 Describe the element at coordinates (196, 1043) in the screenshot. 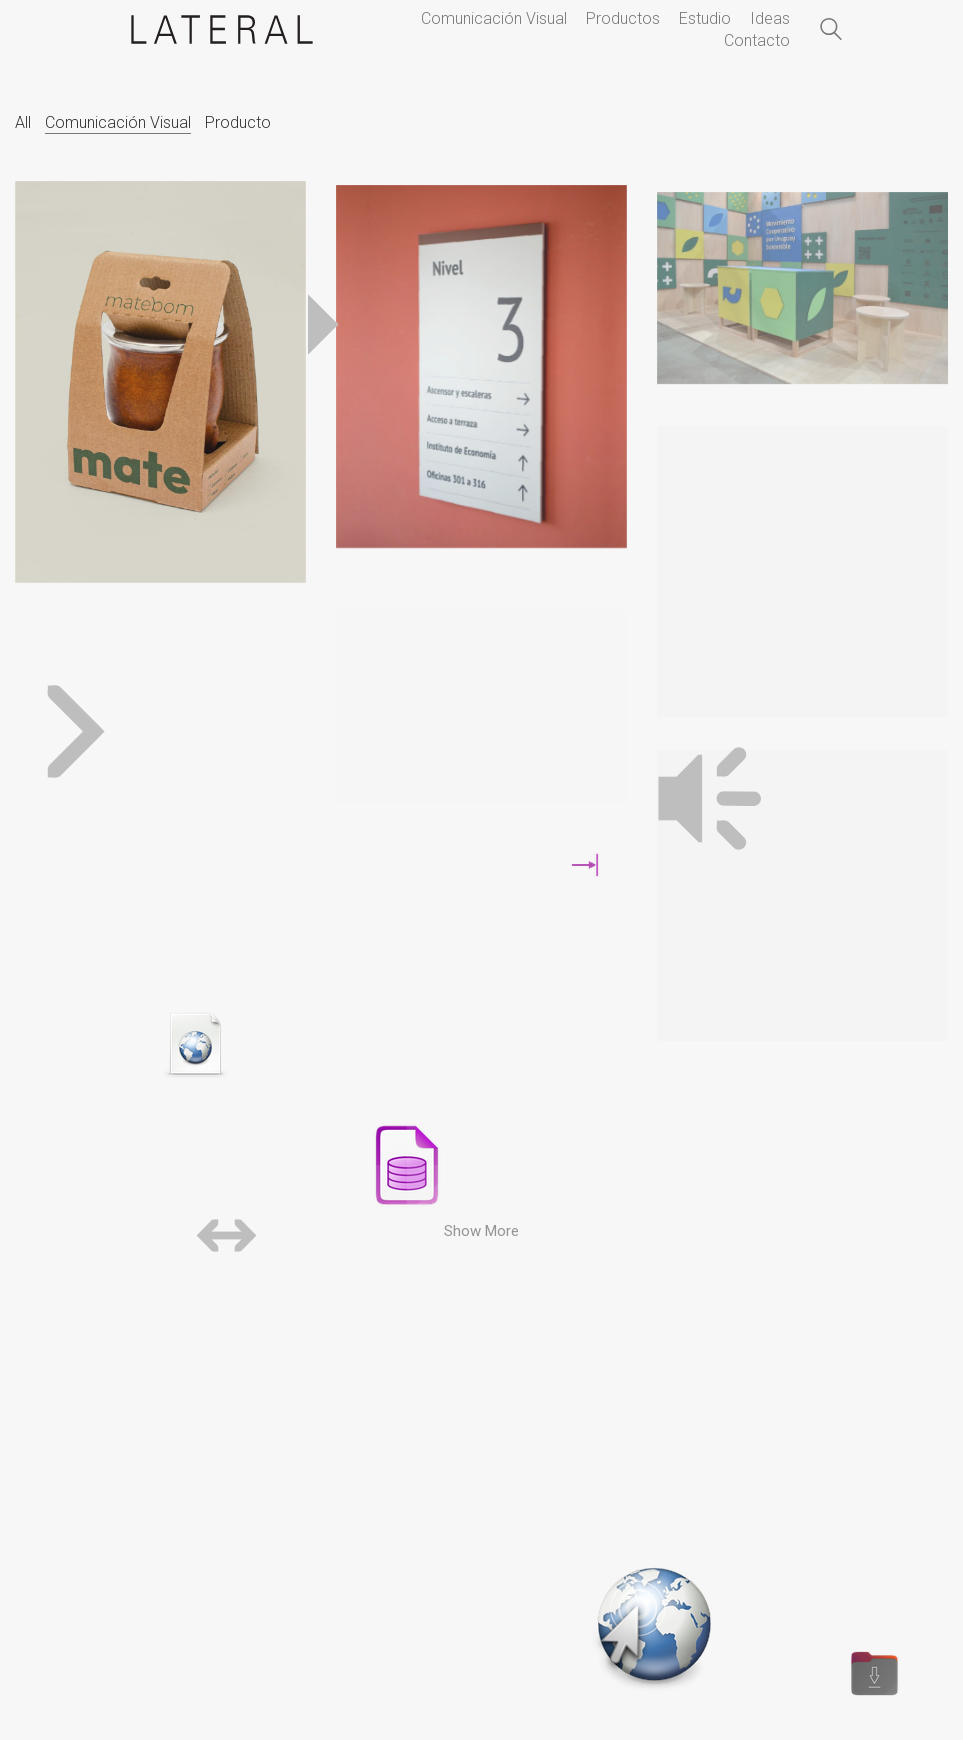

I see `an HTML or web page file` at that location.